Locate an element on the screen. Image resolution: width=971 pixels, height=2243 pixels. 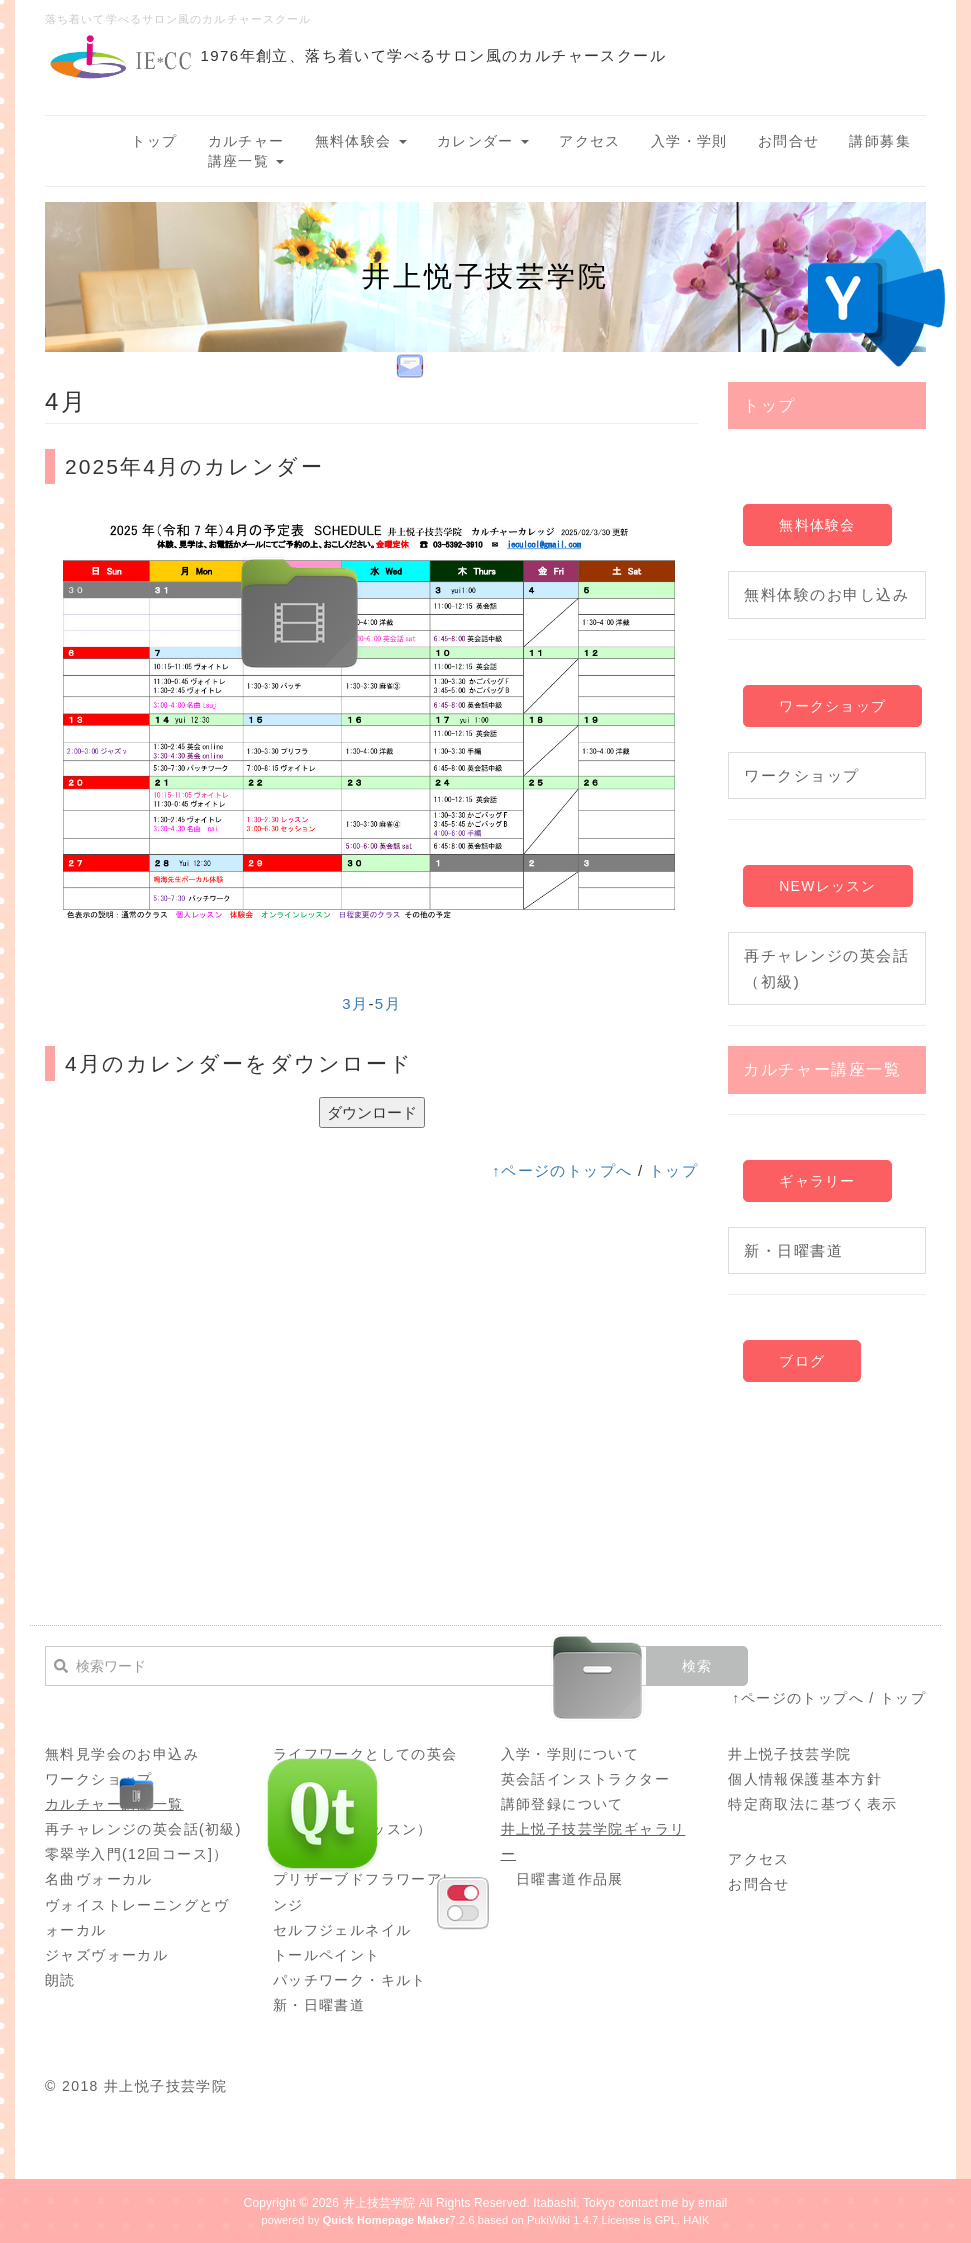
open your videos folder is located at coordinates (299, 613).